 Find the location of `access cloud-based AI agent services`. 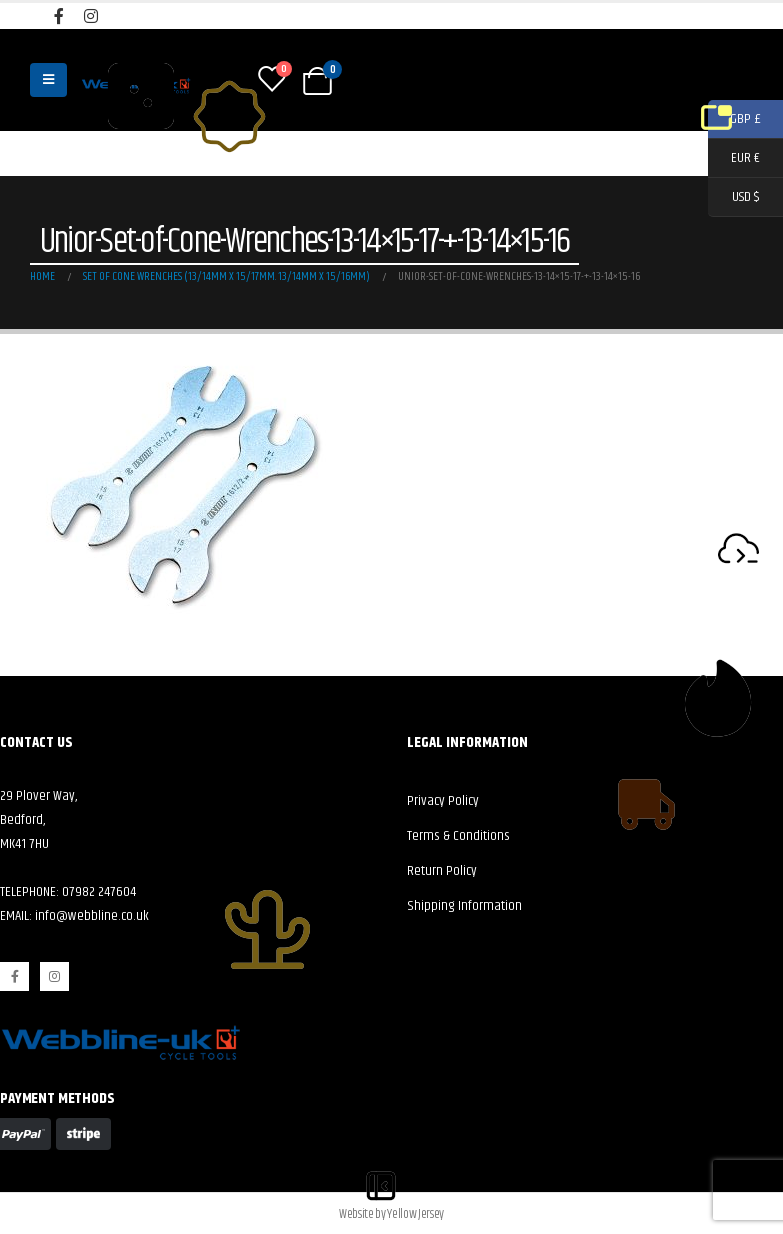

access cloud-based AI agent services is located at coordinates (738, 549).